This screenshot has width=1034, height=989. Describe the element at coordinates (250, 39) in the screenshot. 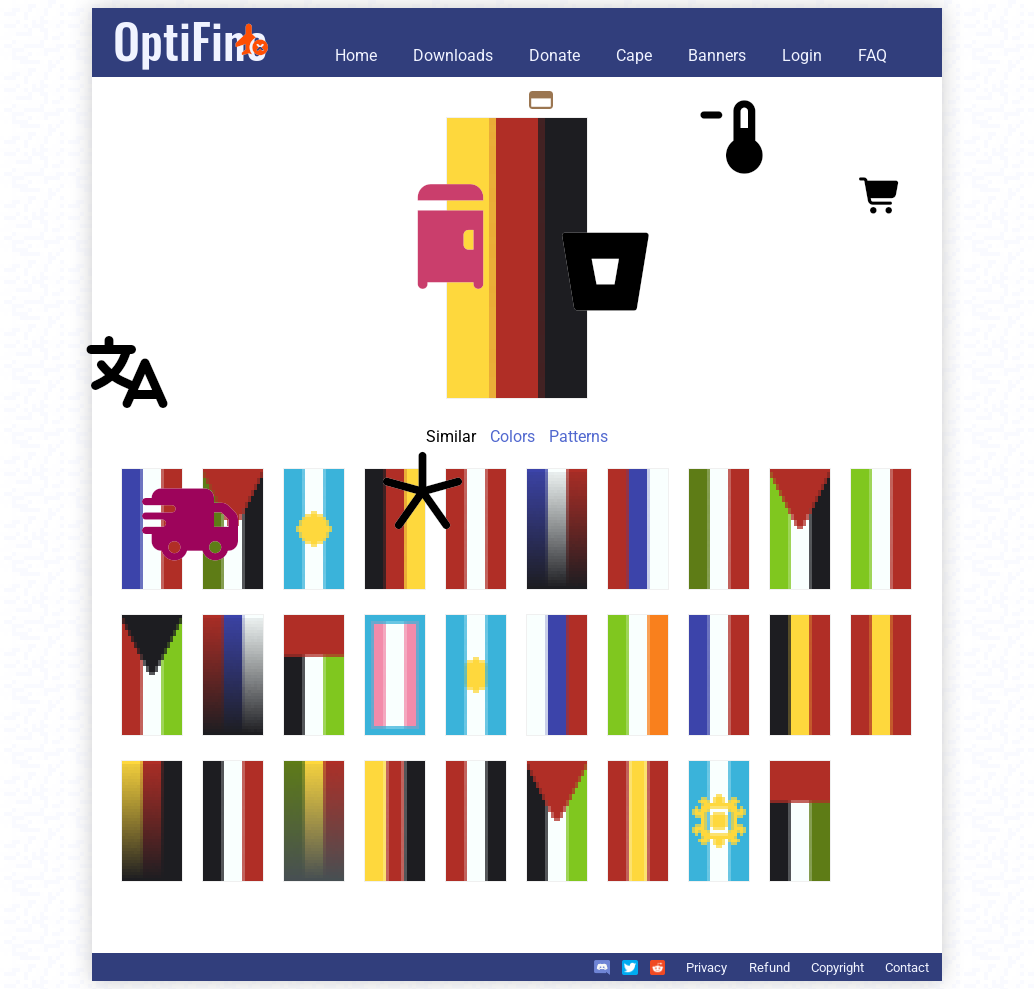

I see `cancel flight booking` at that location.